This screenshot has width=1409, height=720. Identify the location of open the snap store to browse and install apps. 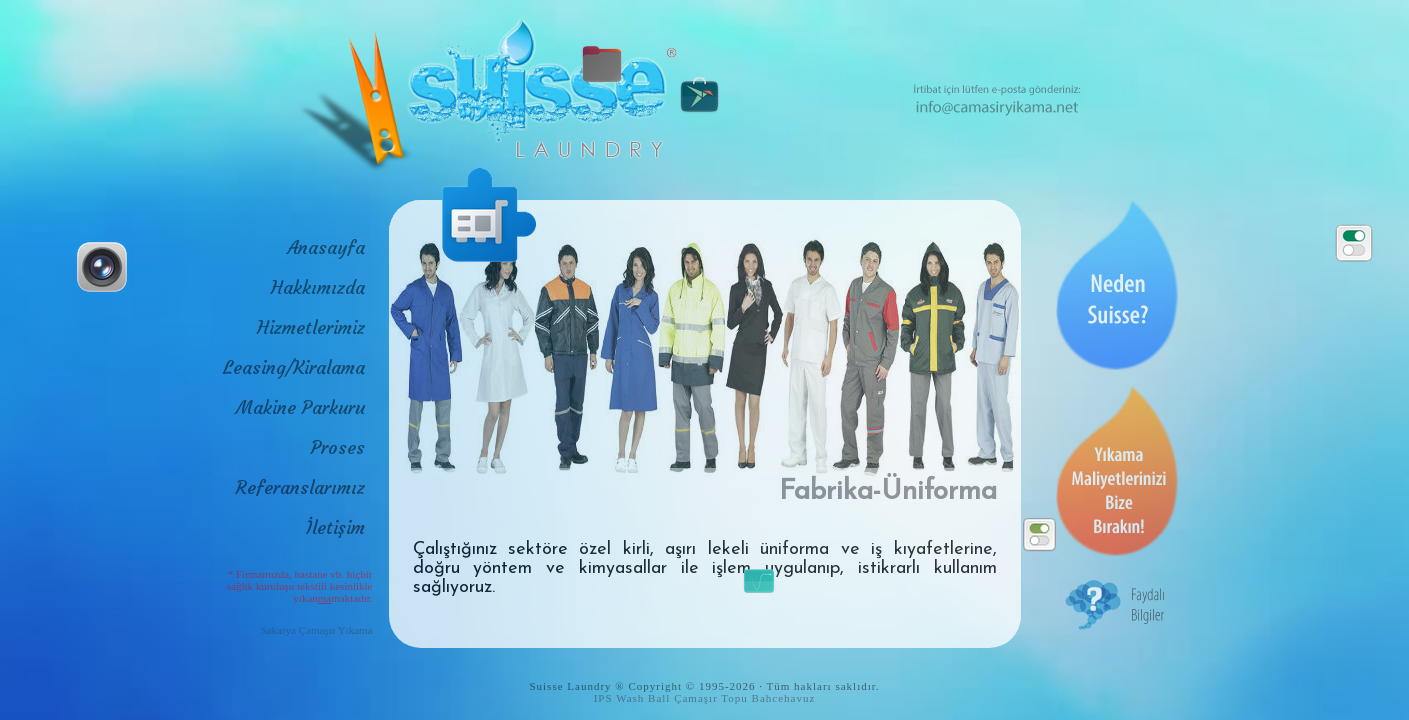
(699, 96).